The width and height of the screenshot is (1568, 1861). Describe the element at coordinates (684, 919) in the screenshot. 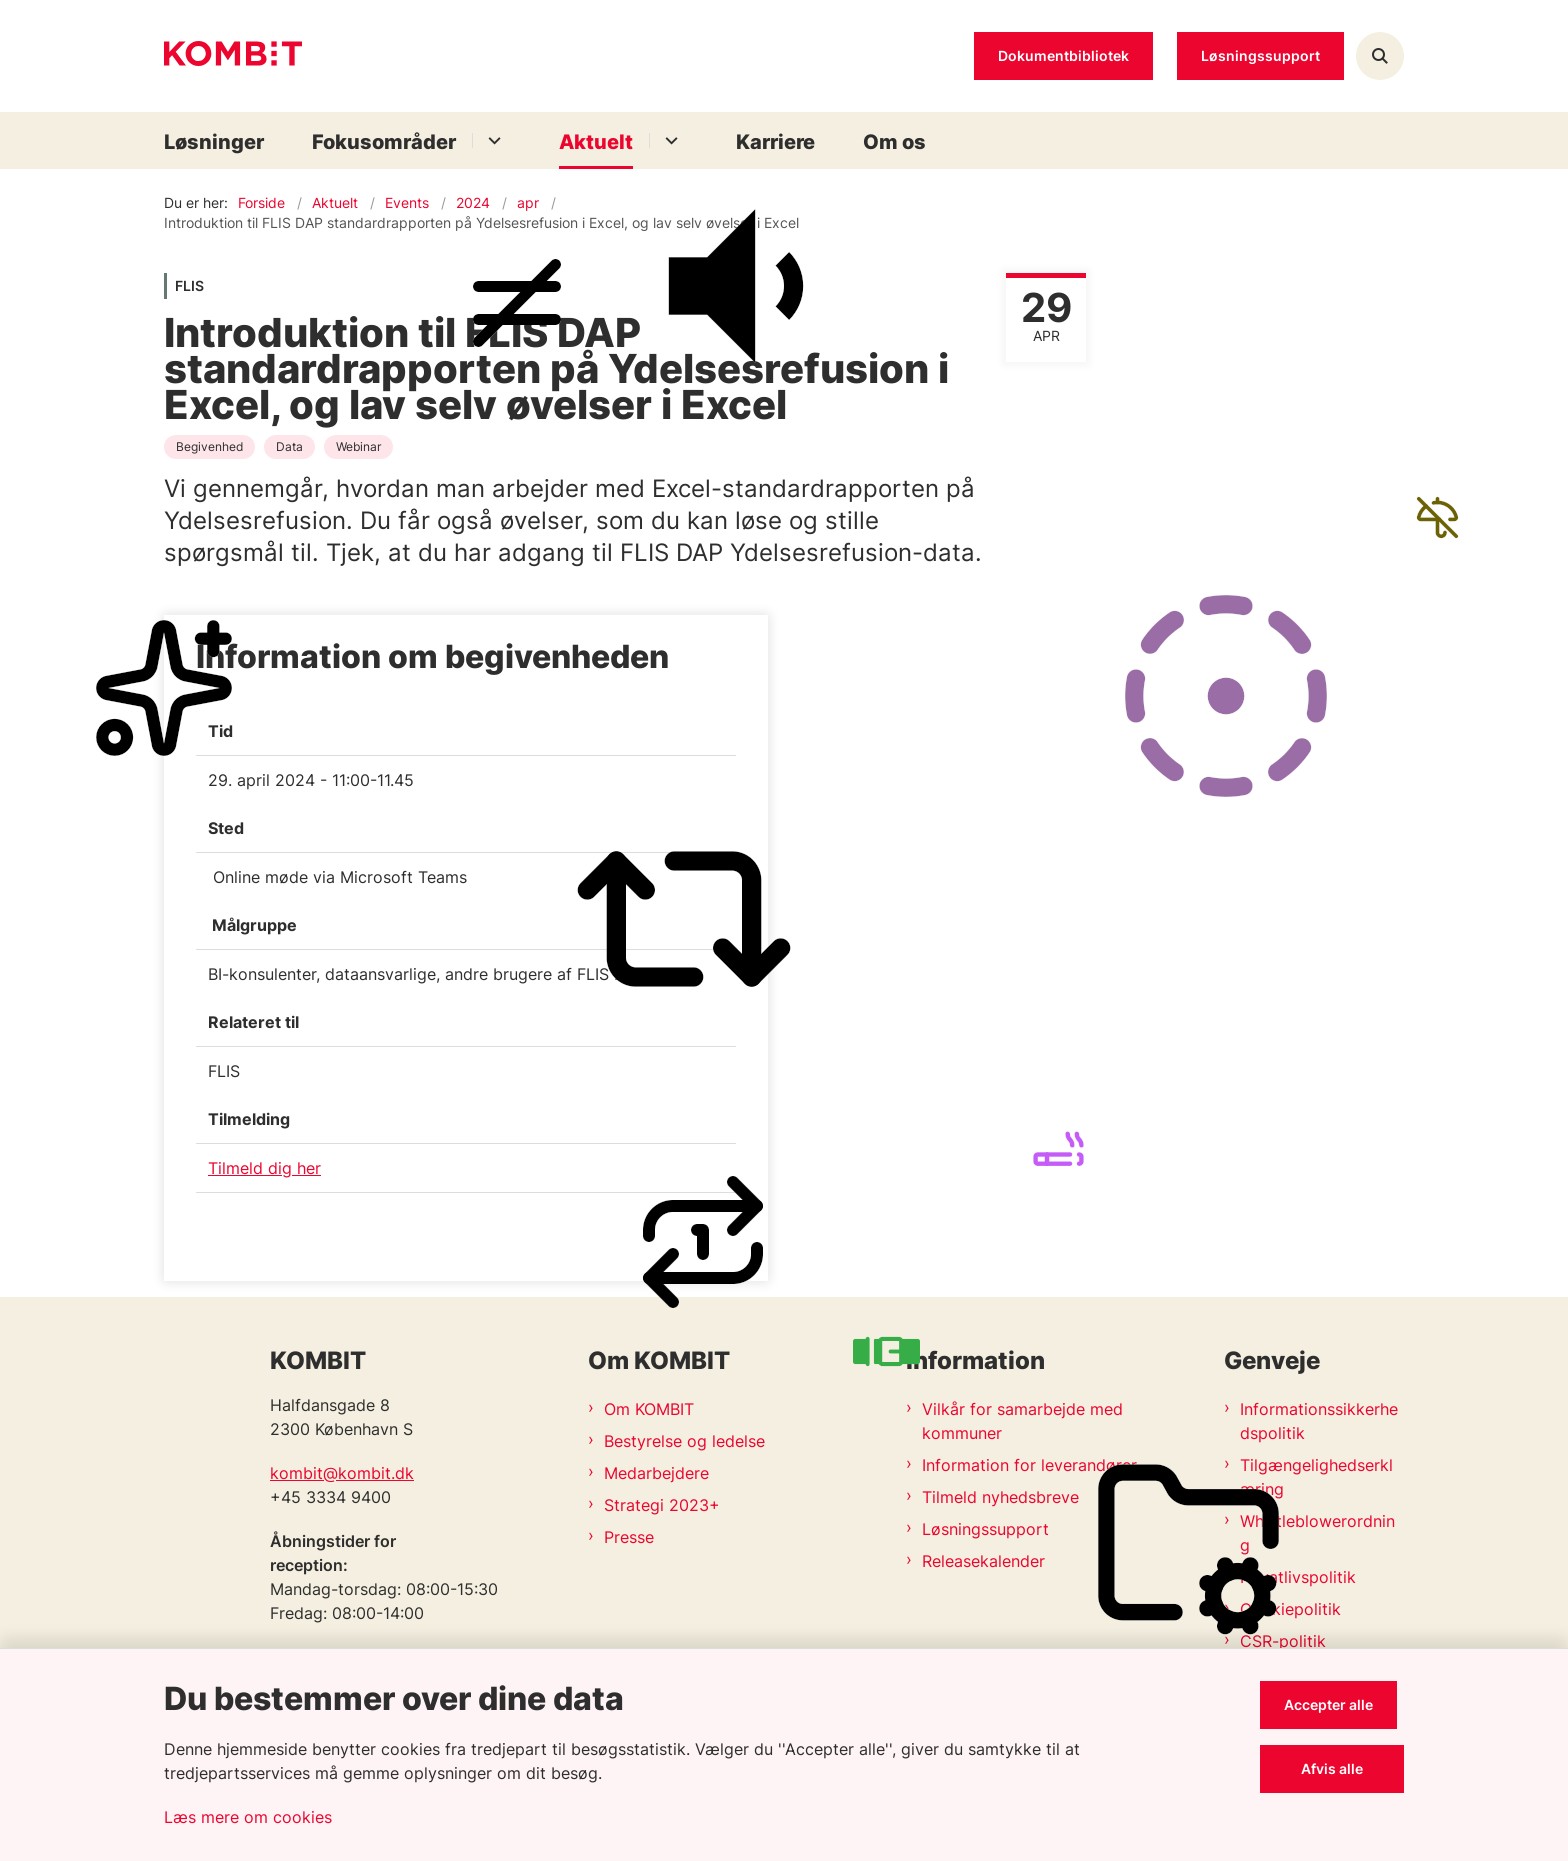

I see `enable repeat or loop playback` at that location.